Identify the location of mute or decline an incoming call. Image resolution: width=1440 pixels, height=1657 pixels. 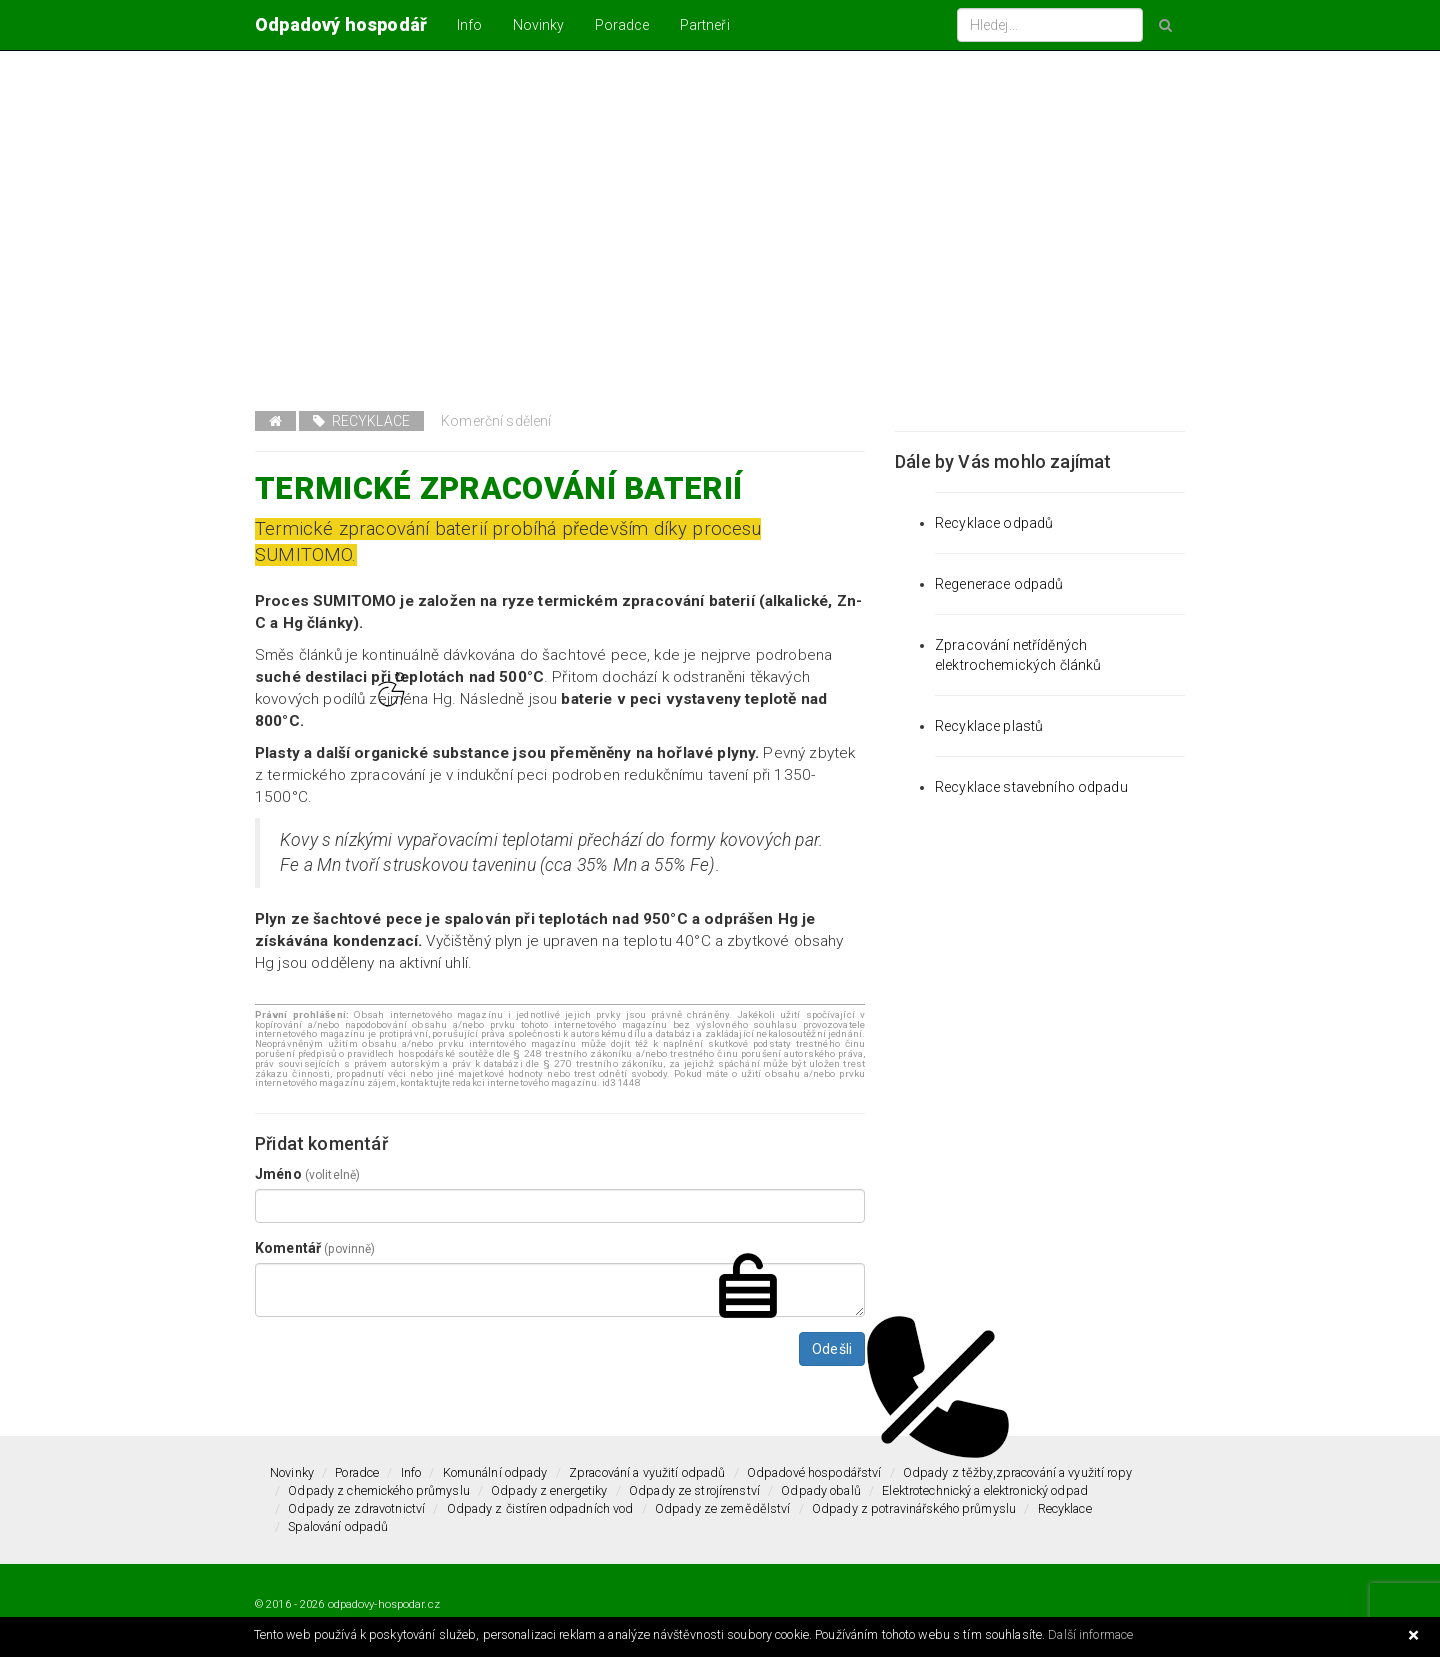
(938, 1387).